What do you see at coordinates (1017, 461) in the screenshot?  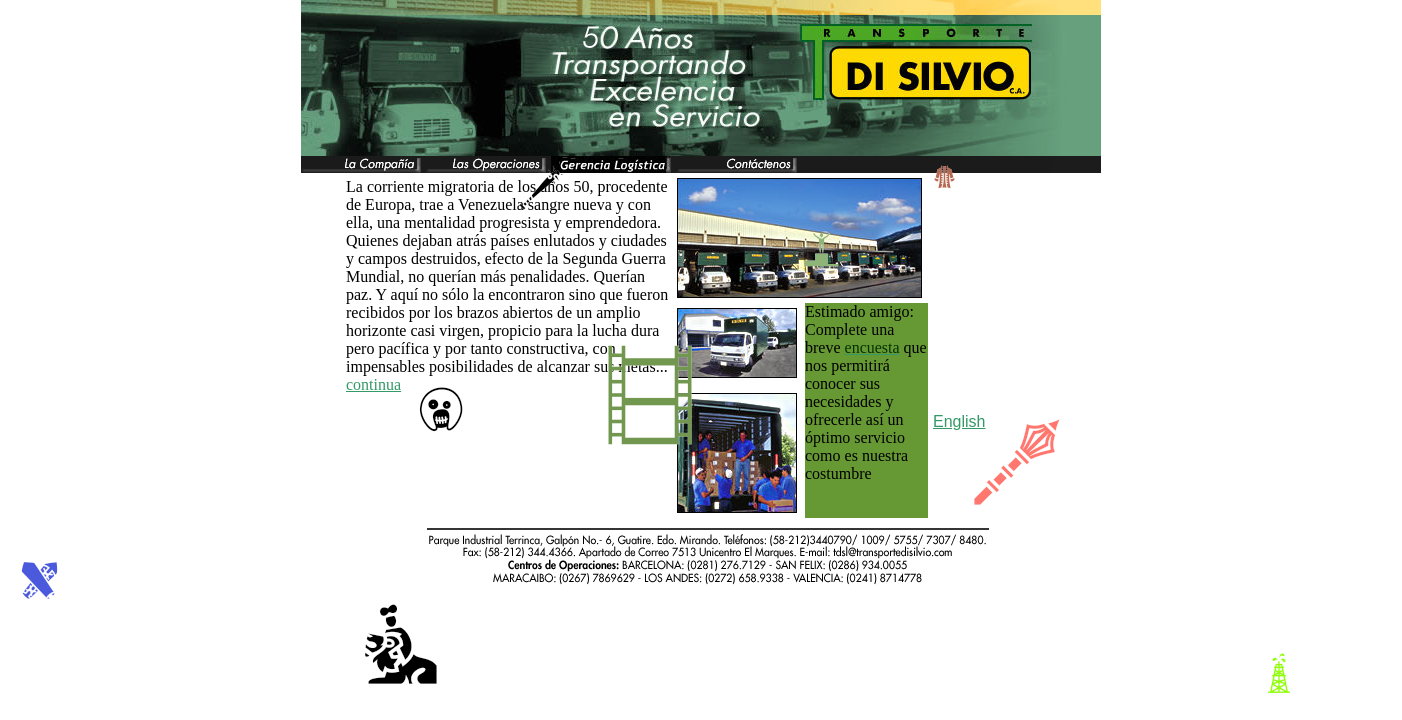 I see `select flanged mace as equipped weapon` at bounding box center [1017, 461].